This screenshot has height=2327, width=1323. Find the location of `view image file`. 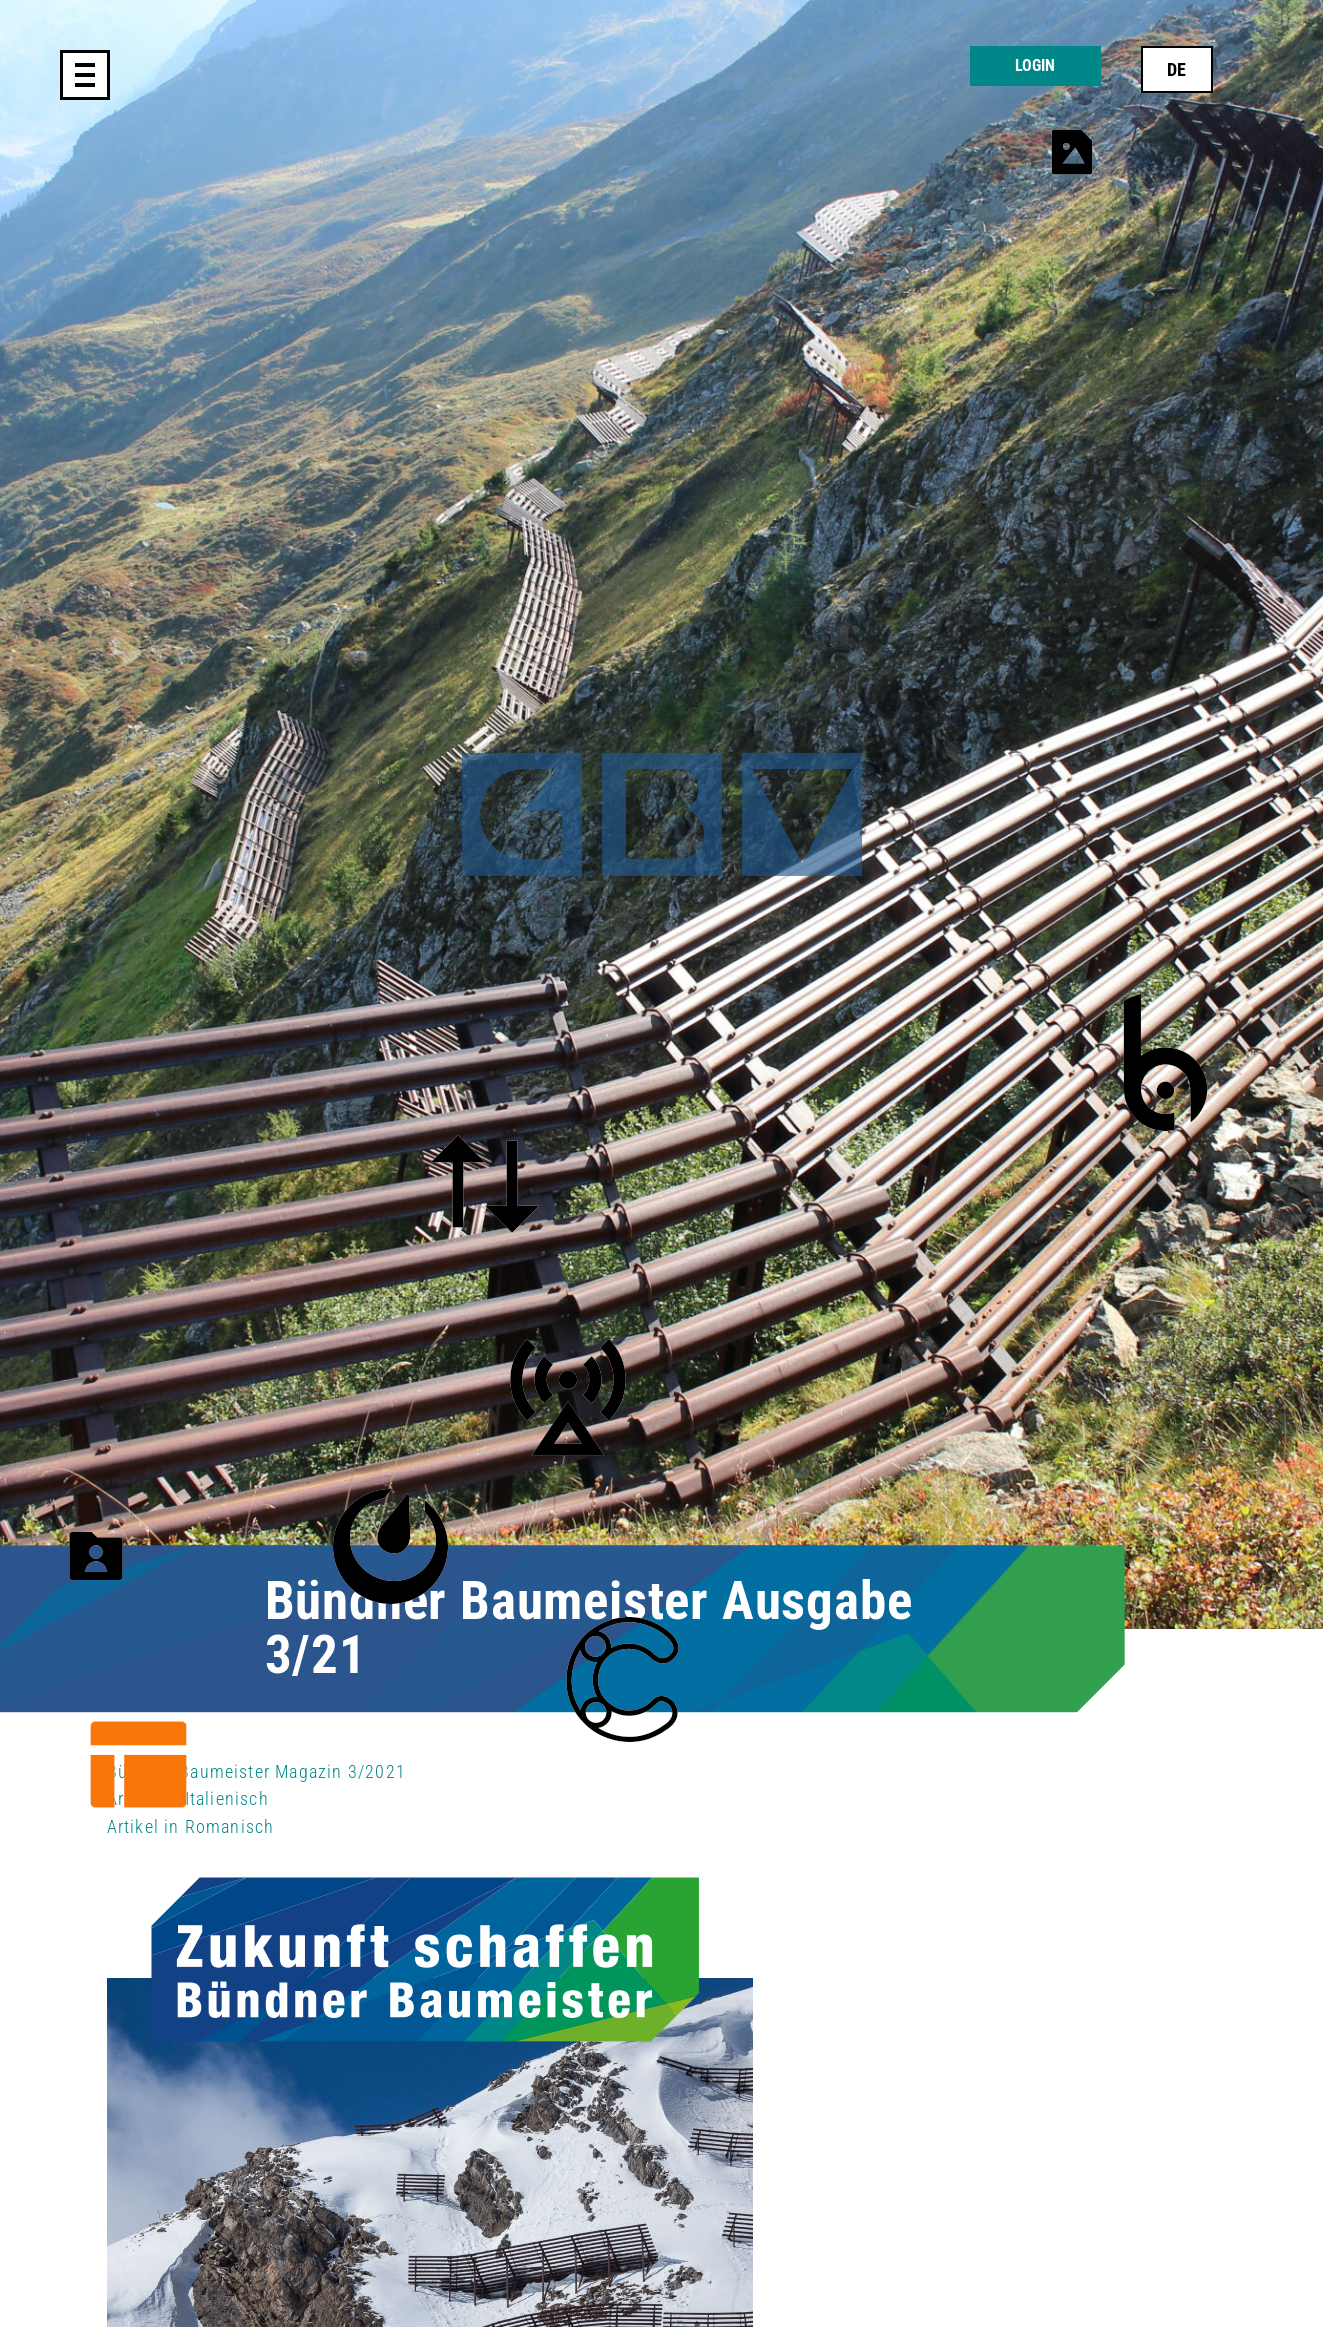

view image file is located at coordinates (1072, 152).